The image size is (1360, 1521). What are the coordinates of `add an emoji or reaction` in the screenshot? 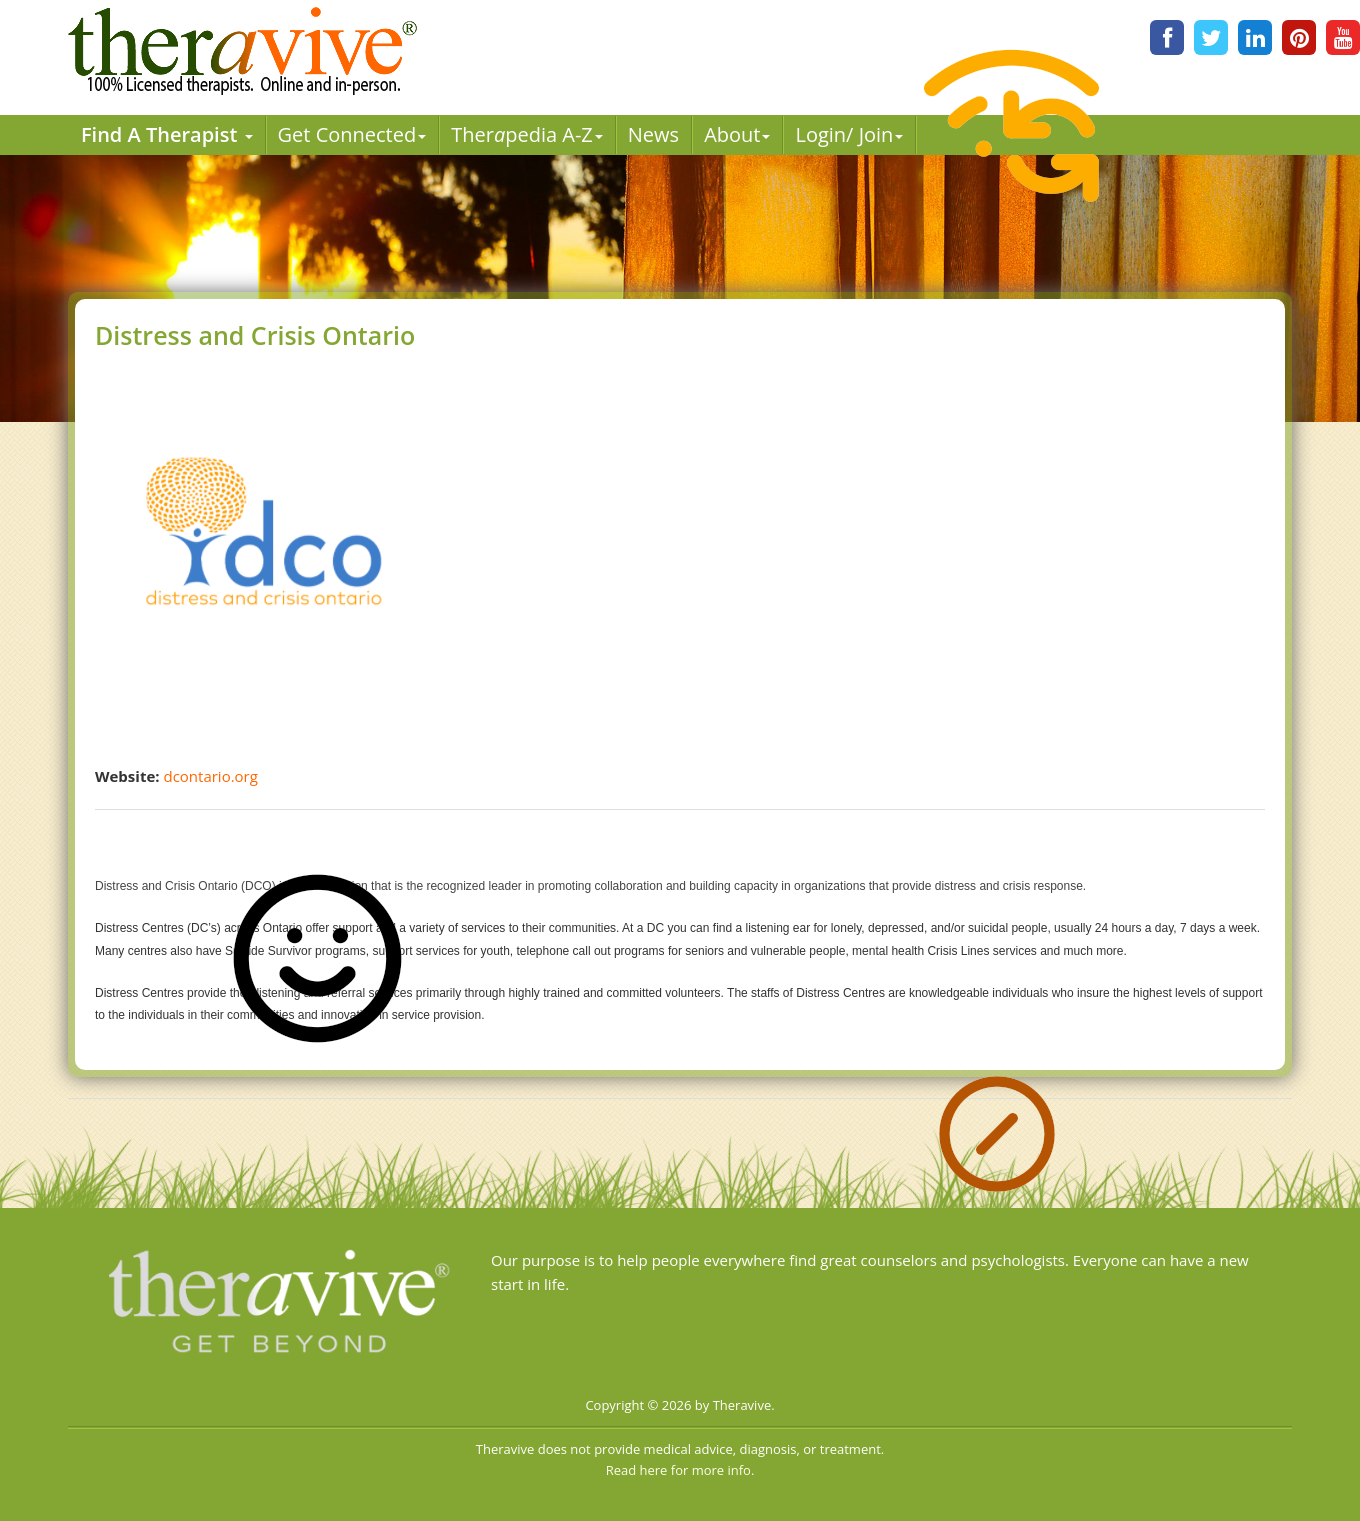 It's located at (317, 958).